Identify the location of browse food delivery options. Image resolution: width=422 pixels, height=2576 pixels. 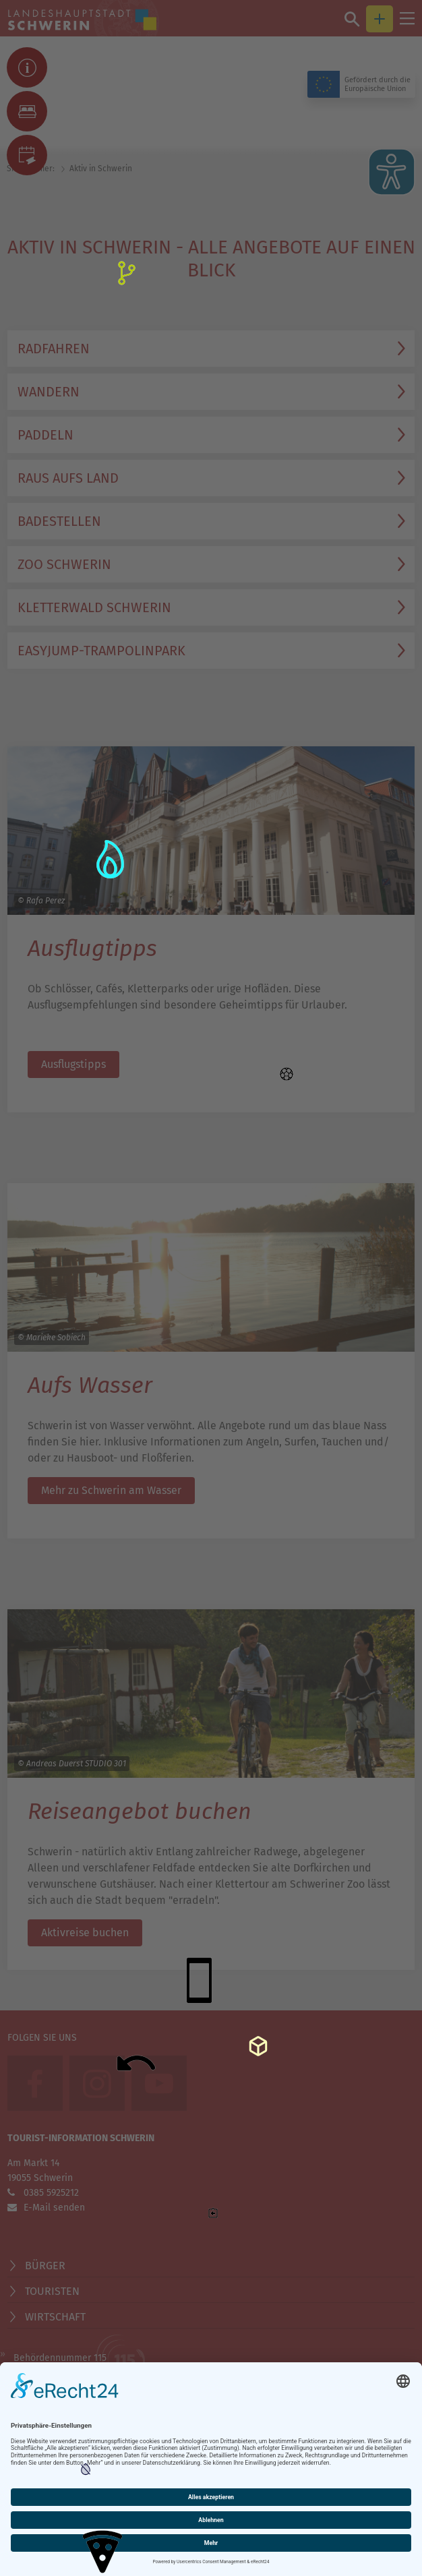
(102, 2552).